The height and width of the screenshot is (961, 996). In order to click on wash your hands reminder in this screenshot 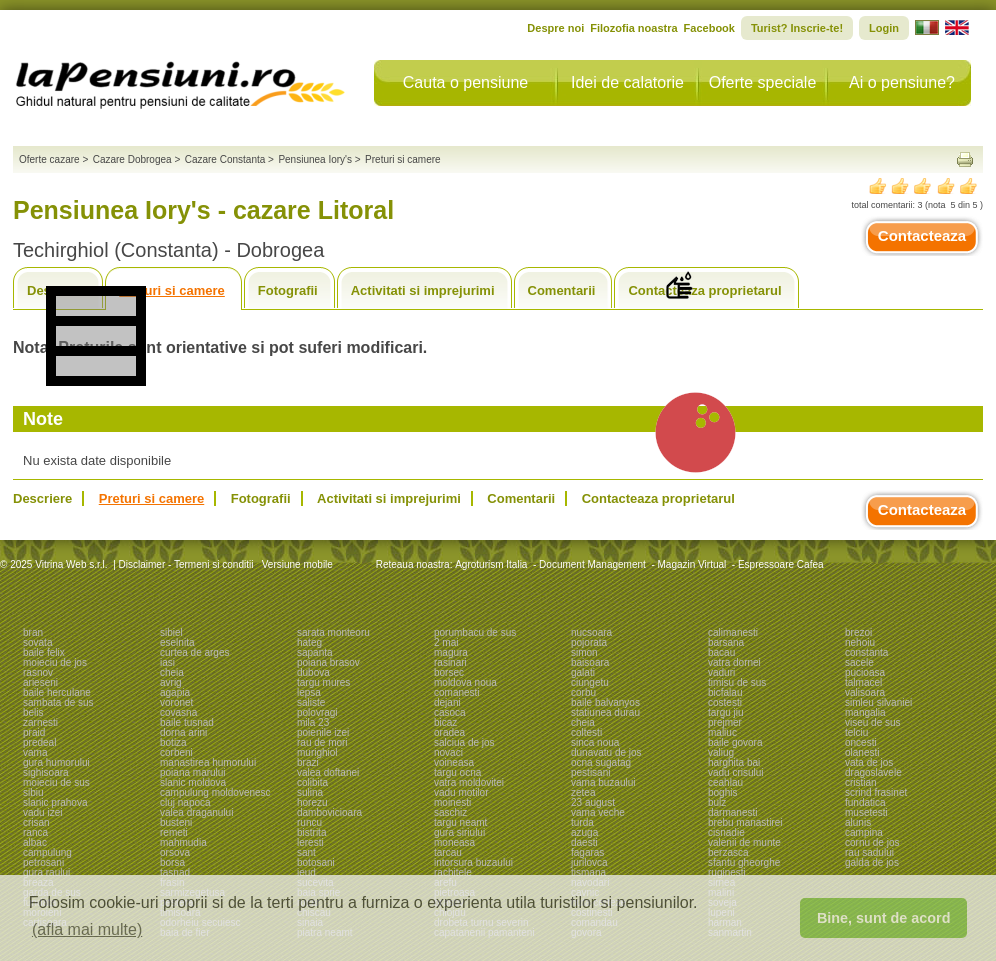, I will do `click(680, 285)`.